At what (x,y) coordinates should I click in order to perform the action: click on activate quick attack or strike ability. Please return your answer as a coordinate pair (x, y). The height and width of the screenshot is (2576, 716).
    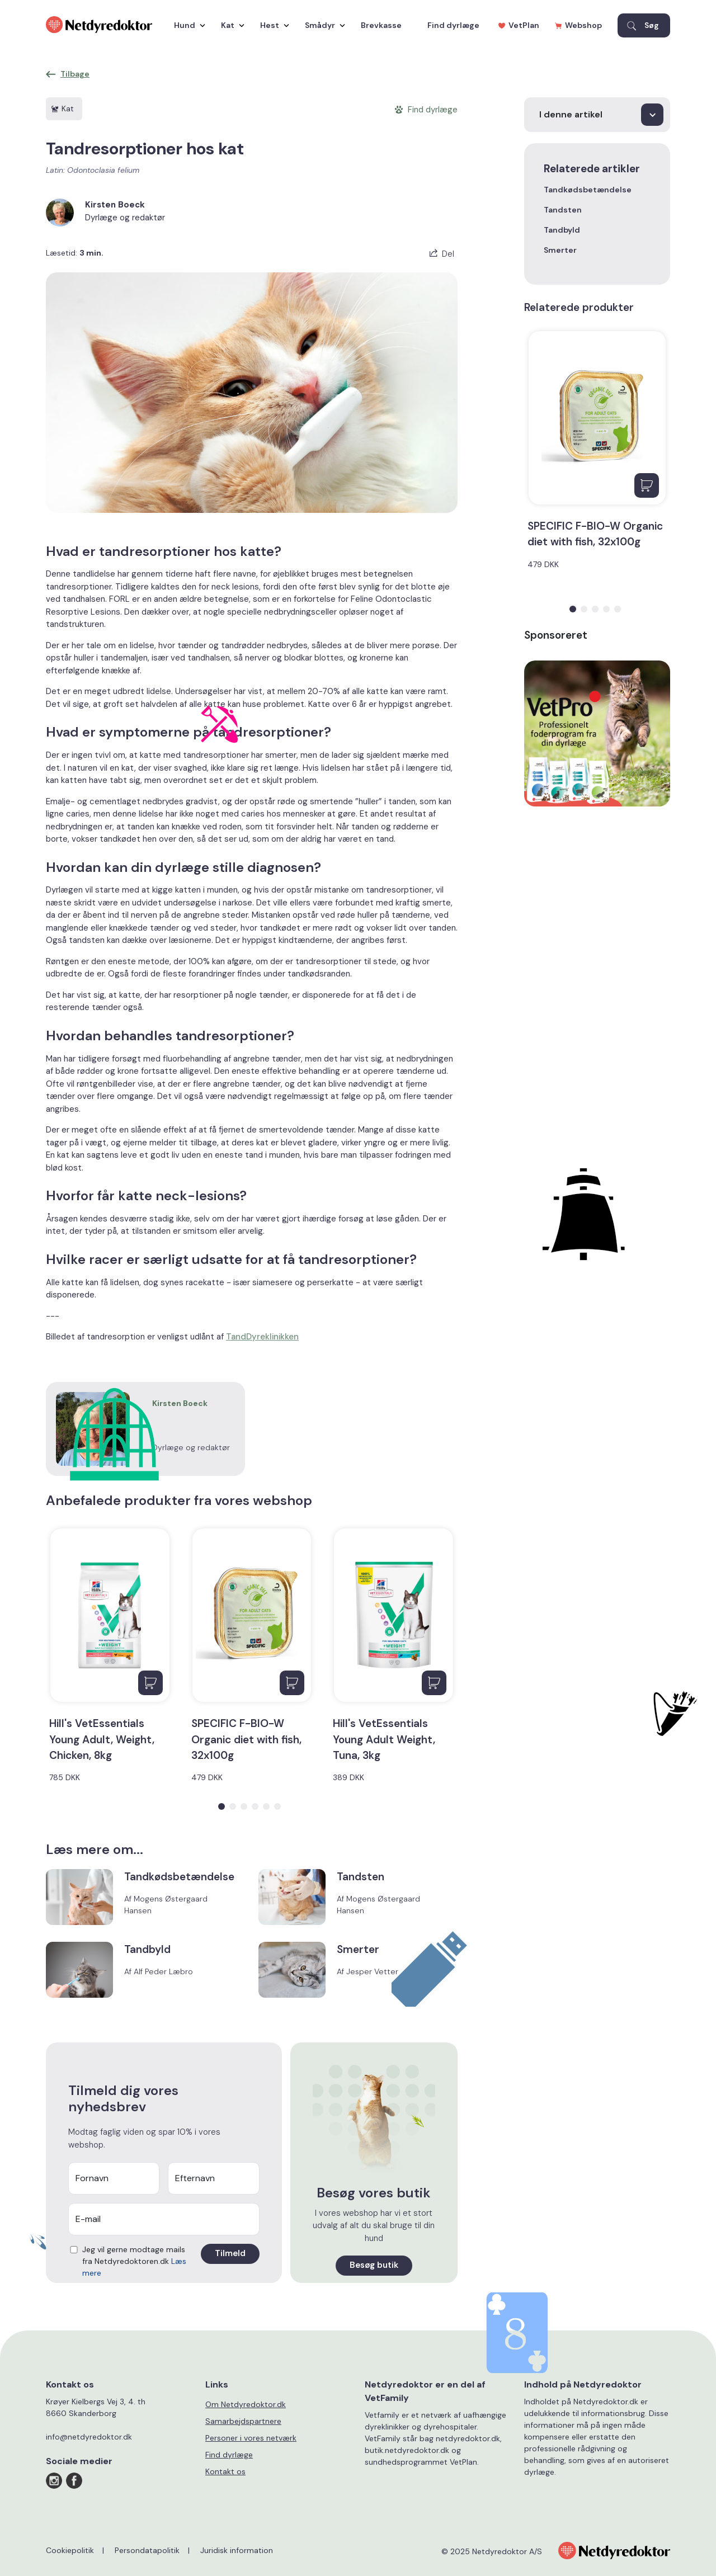
    Looking at the image, I should click on (37, 2241).